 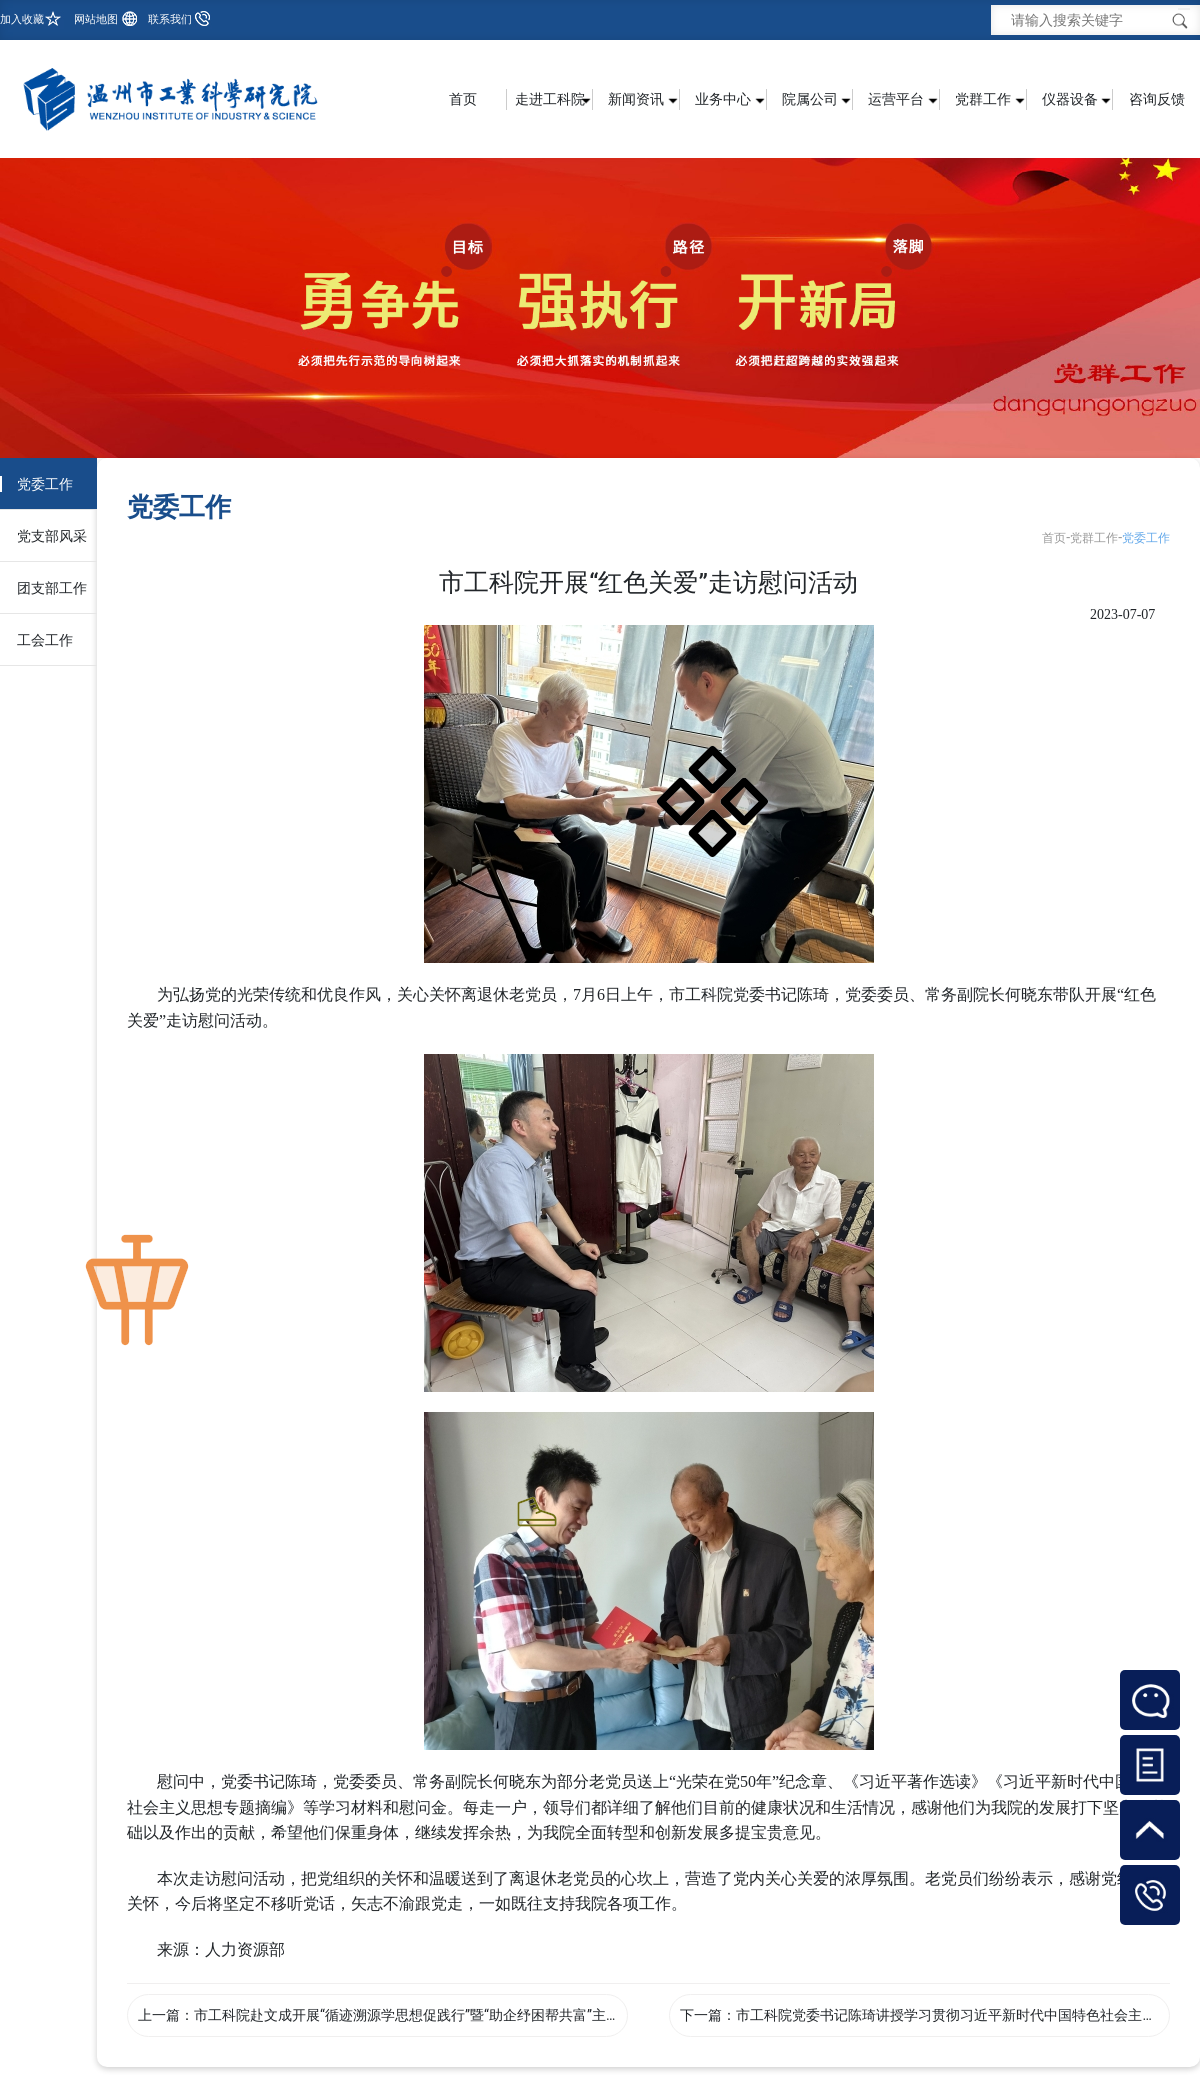 I want to click on access game or entertainment features, so click(x=712, y=801).